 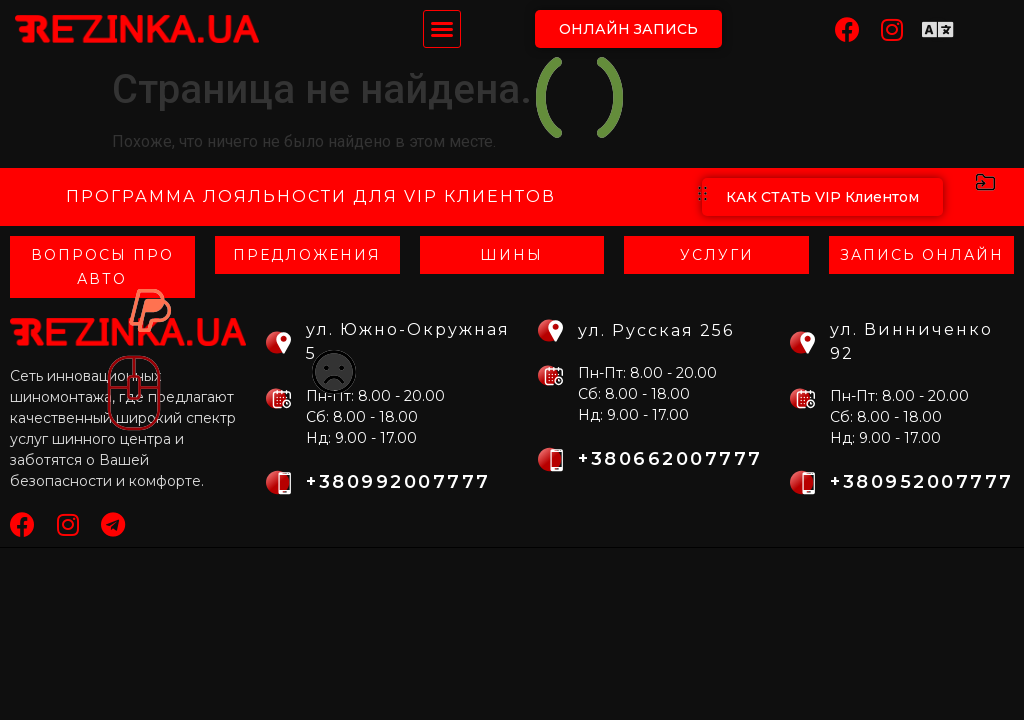 What do you see at coordinates (334, 372) in the screenshot?
I see `indicate negative feedback or dissatisfaction` at bounding box center [334, 372].